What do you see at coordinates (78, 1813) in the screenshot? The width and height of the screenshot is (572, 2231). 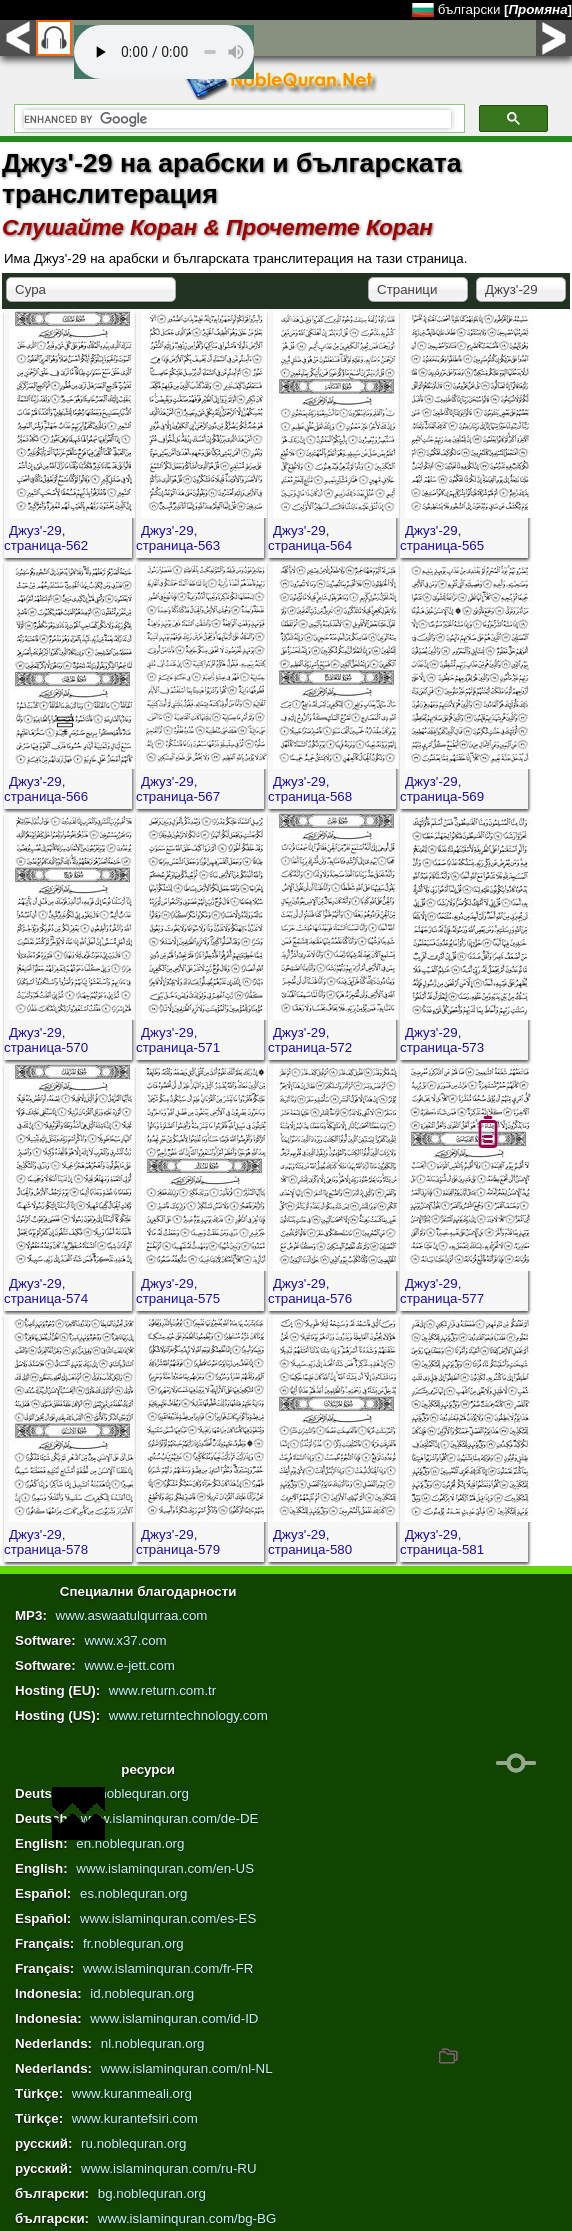 I see `indicates image failed to load` at bounding box center [78, 1813].